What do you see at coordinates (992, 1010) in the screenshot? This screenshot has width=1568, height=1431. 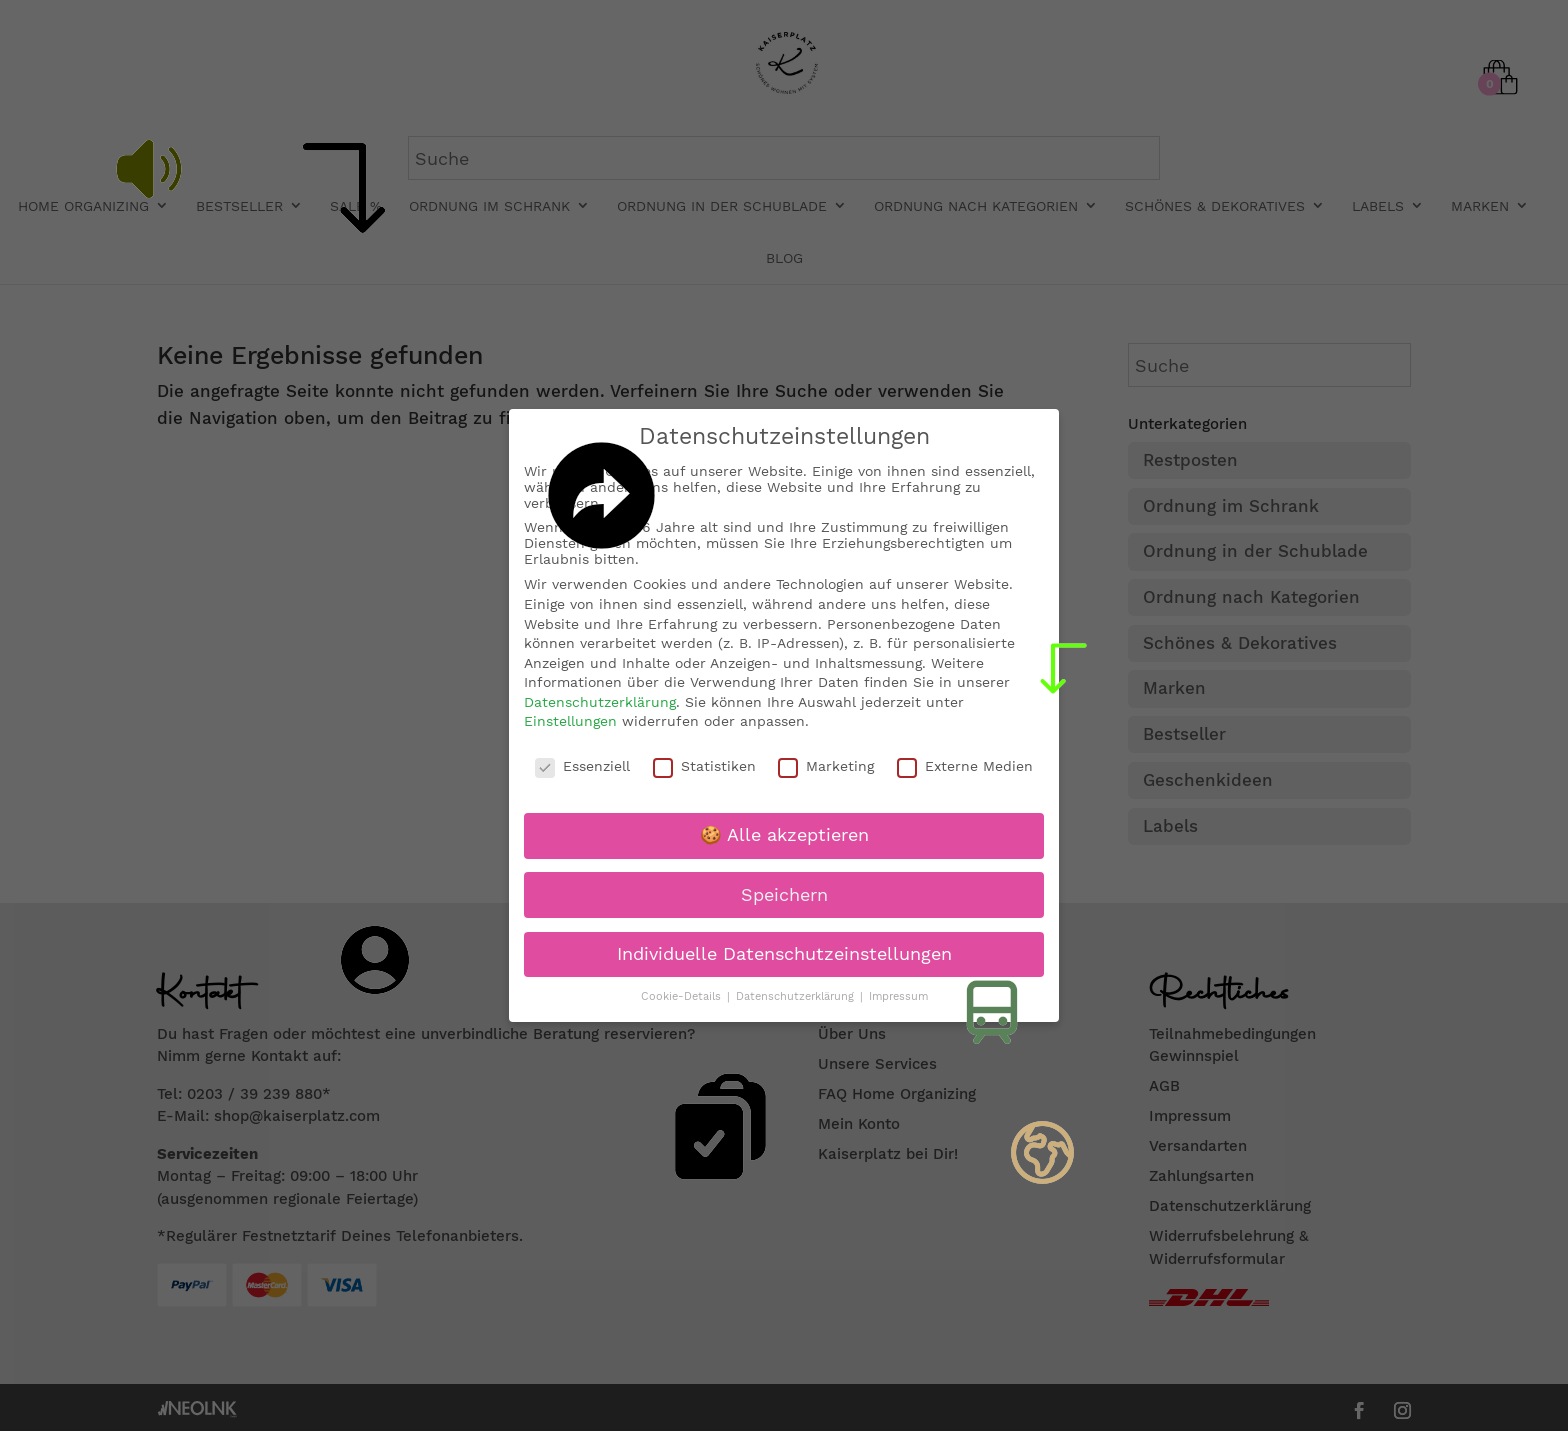 I see `view train schedules or rail services` at bounding box center [992, 1010].